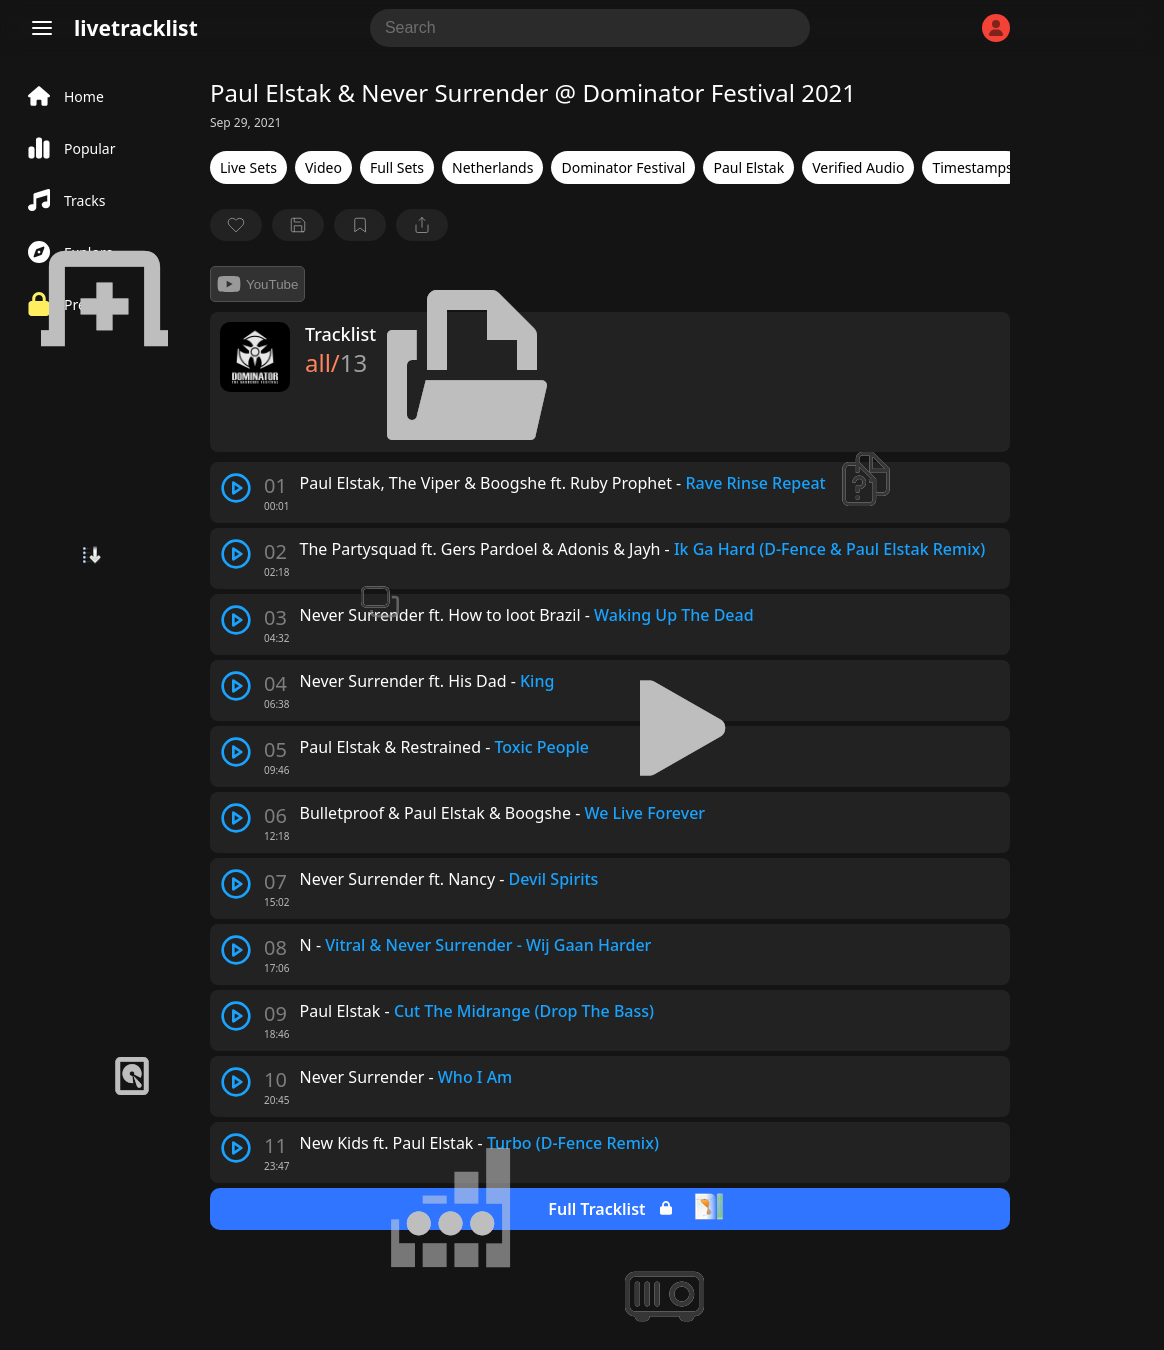 The image size is (1164, 1350). Describe the element at coordinates (866, 479) in the screenshot. I see `access frequently asked questions` at that location.